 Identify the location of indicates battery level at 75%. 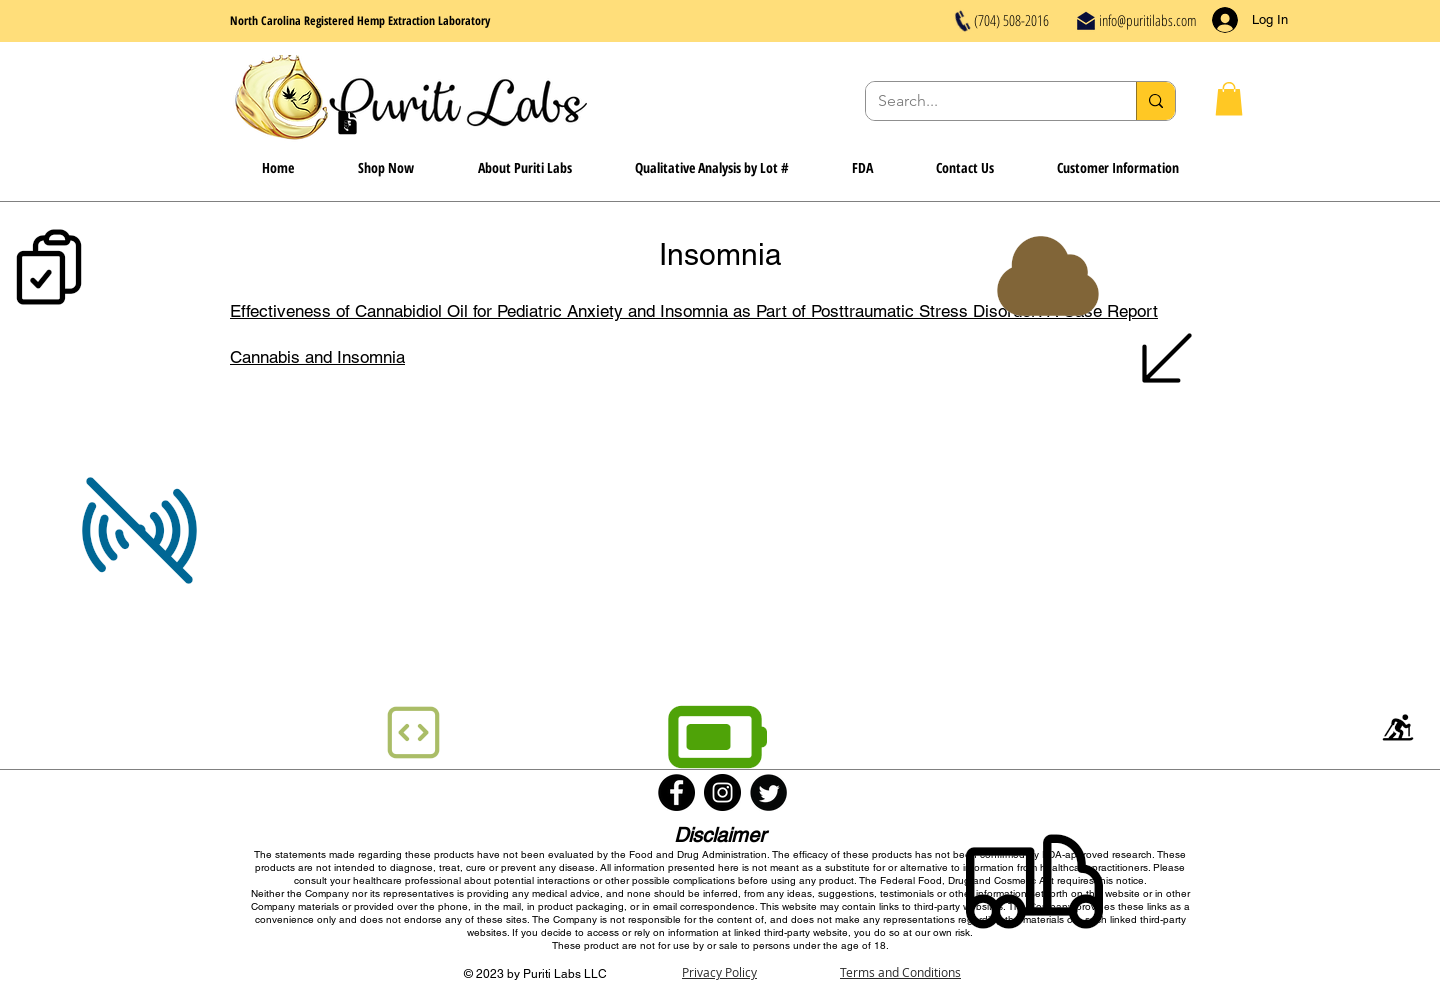
(715, 737).